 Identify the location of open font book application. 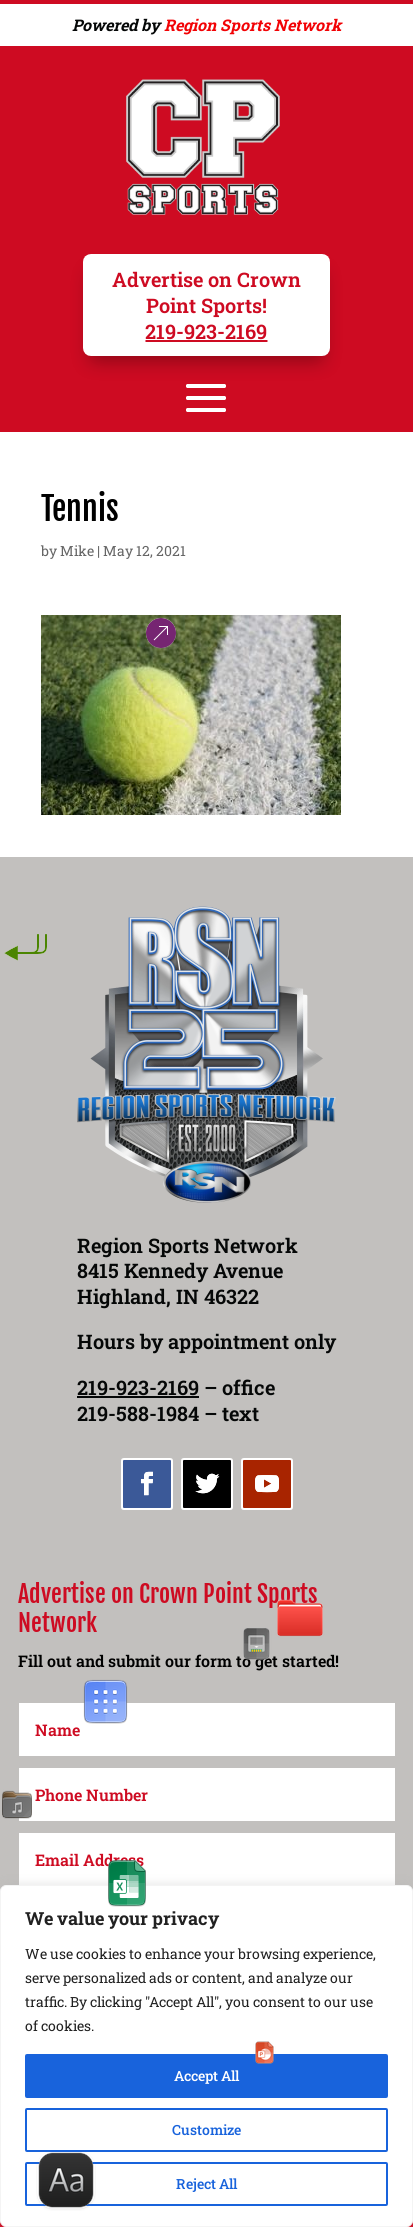
(66, 2181).